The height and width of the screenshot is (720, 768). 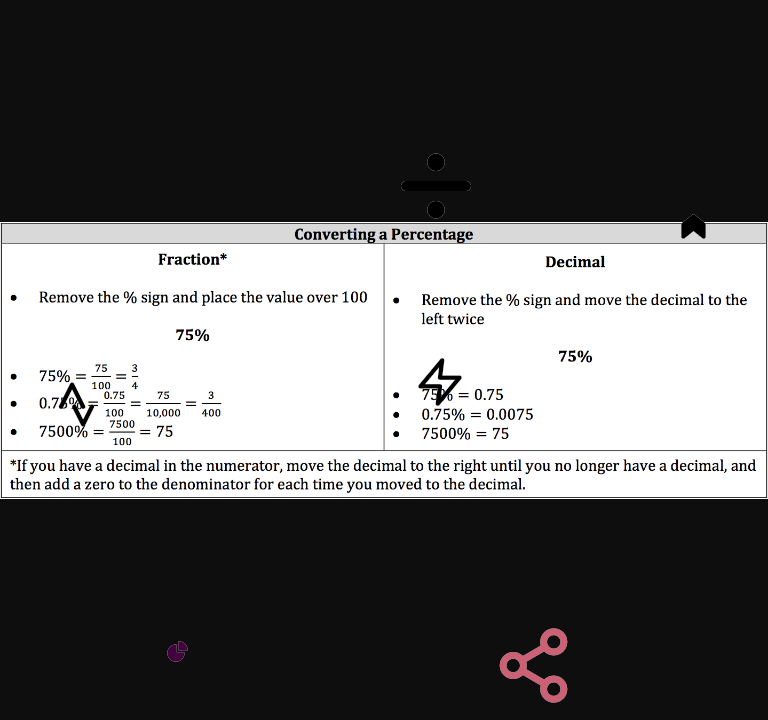 What do you see at coordinates (693, 226) in the screenshot?
I see `upvote or promote content` at bounding box center [693, 226].